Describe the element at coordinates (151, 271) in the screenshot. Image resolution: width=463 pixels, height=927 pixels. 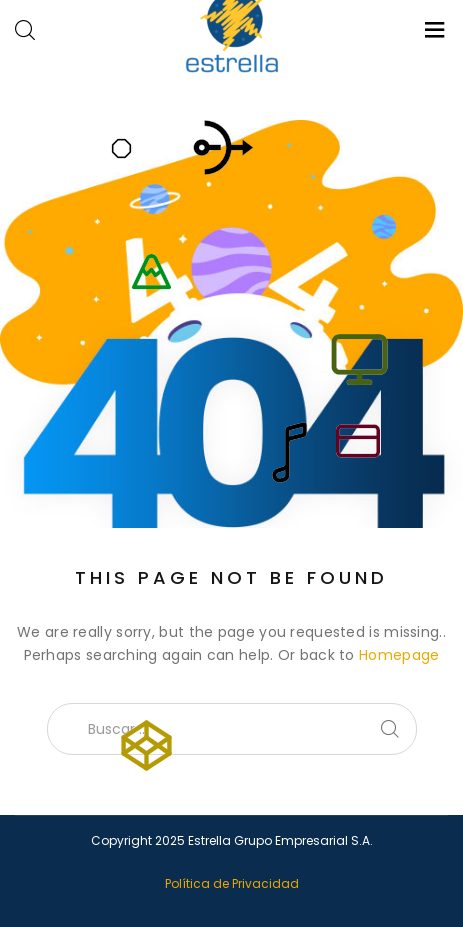
I see `view outdoor or hiking activities` at that location.